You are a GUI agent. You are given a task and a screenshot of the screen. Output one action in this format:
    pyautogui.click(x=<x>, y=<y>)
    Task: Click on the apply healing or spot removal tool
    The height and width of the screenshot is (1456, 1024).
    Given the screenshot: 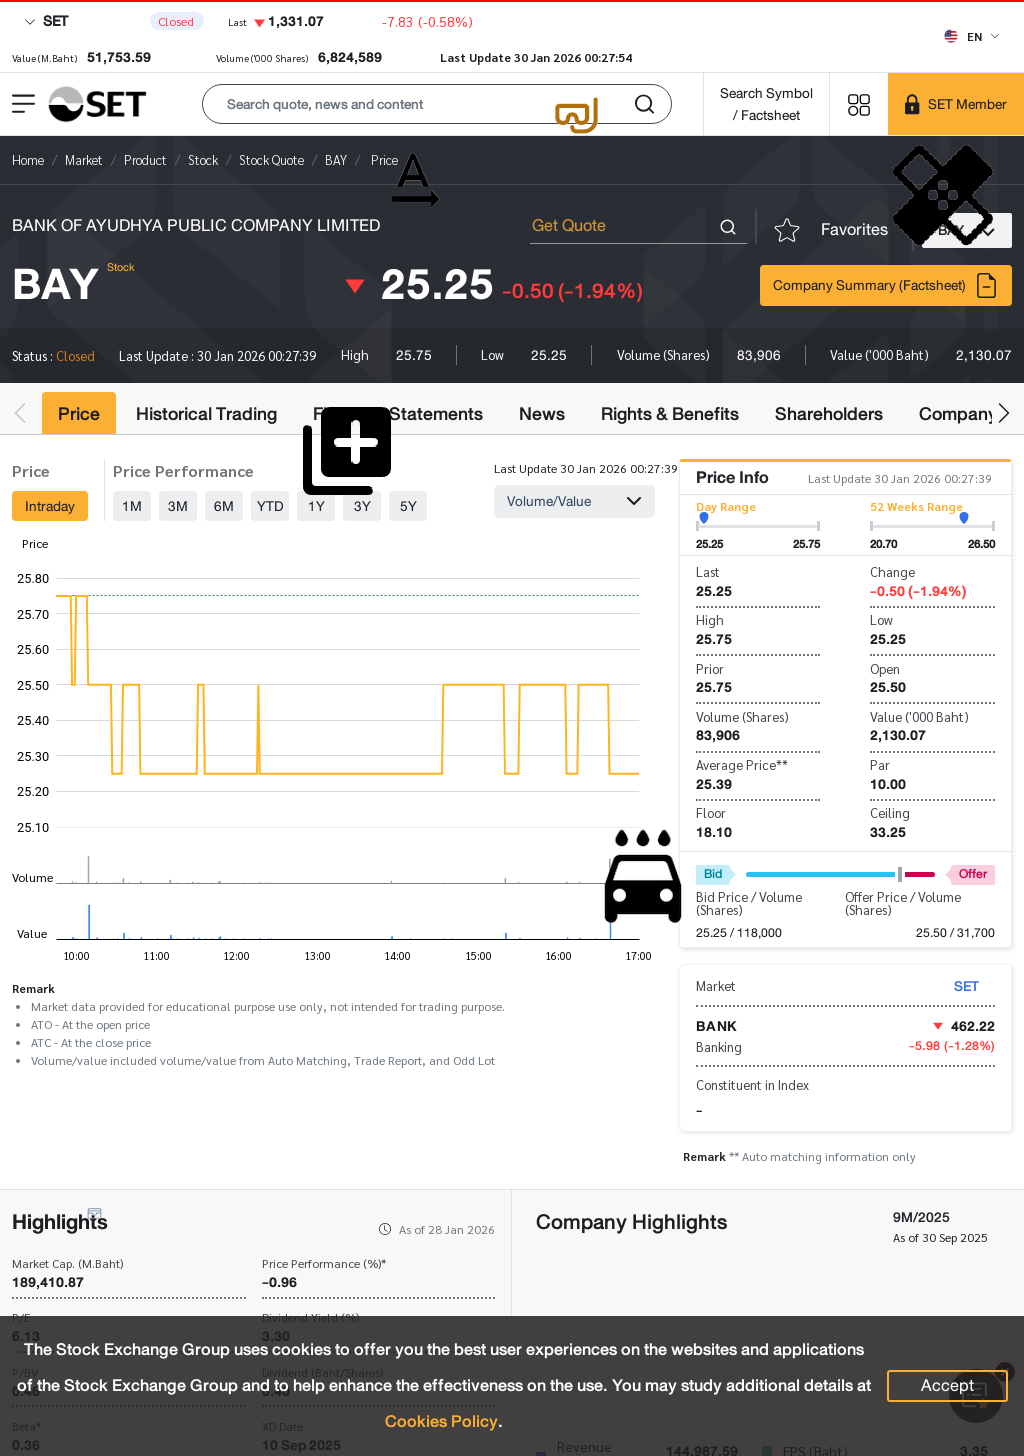 What is the action you would take?
    pyautogui.click(x=943, y=195)
    